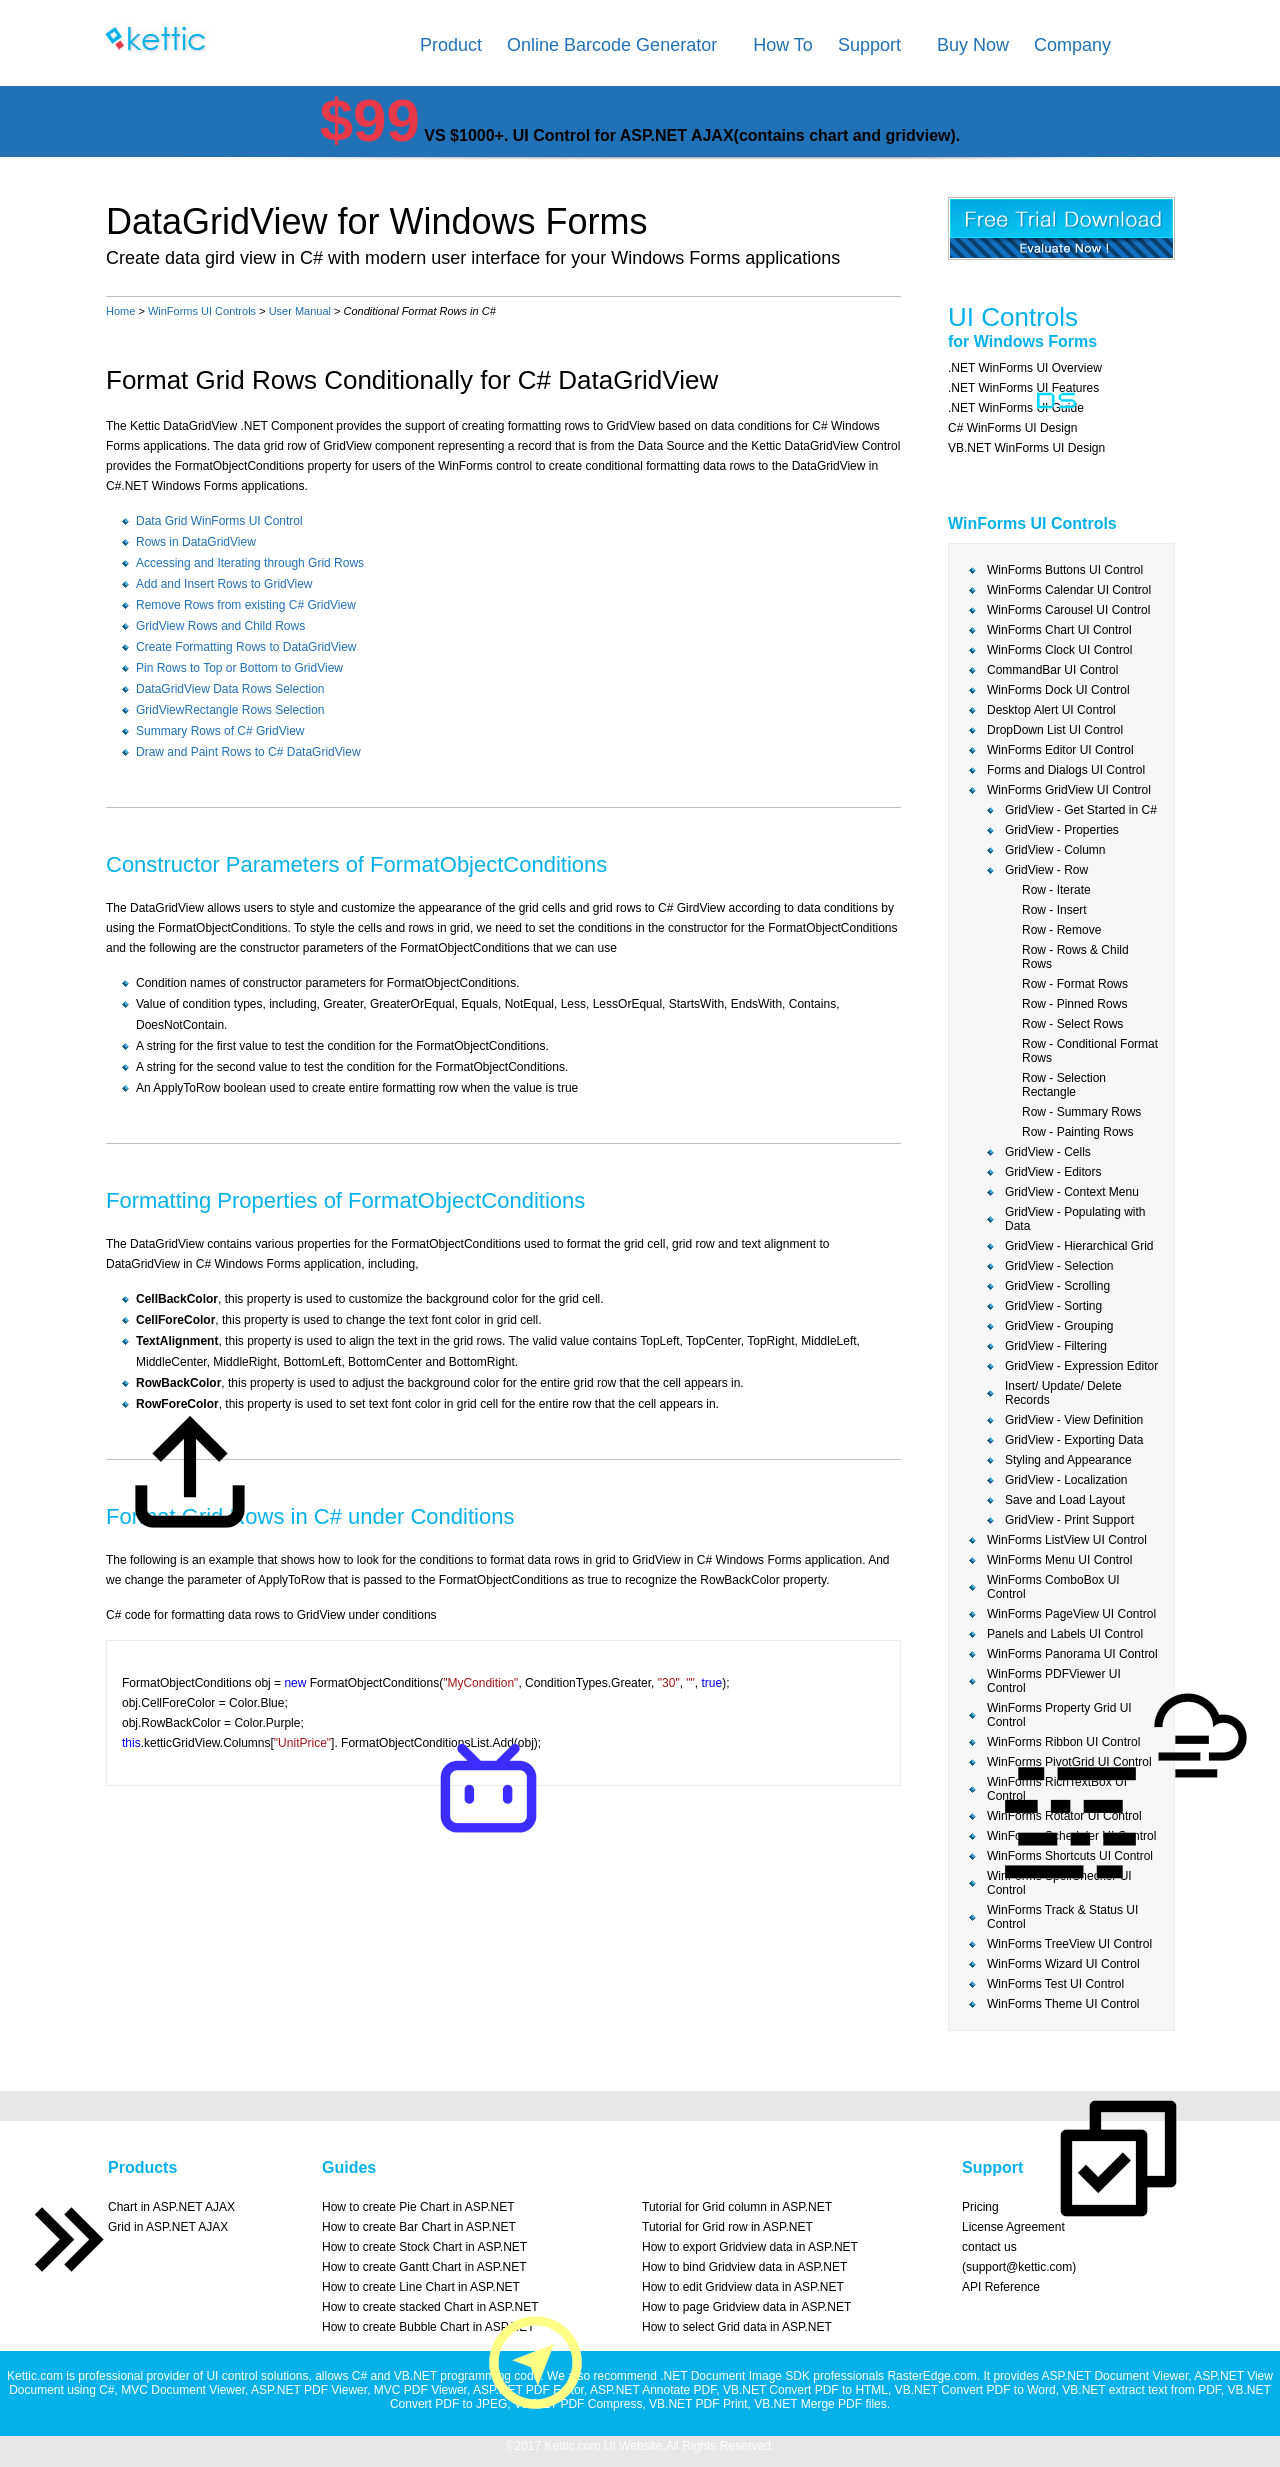 This screenshot has width=1280, height=2467. Describe the element at coordinates (1070, 1819) in the screenshot. I see `indicates misty or foggy weather conditions` at that location.